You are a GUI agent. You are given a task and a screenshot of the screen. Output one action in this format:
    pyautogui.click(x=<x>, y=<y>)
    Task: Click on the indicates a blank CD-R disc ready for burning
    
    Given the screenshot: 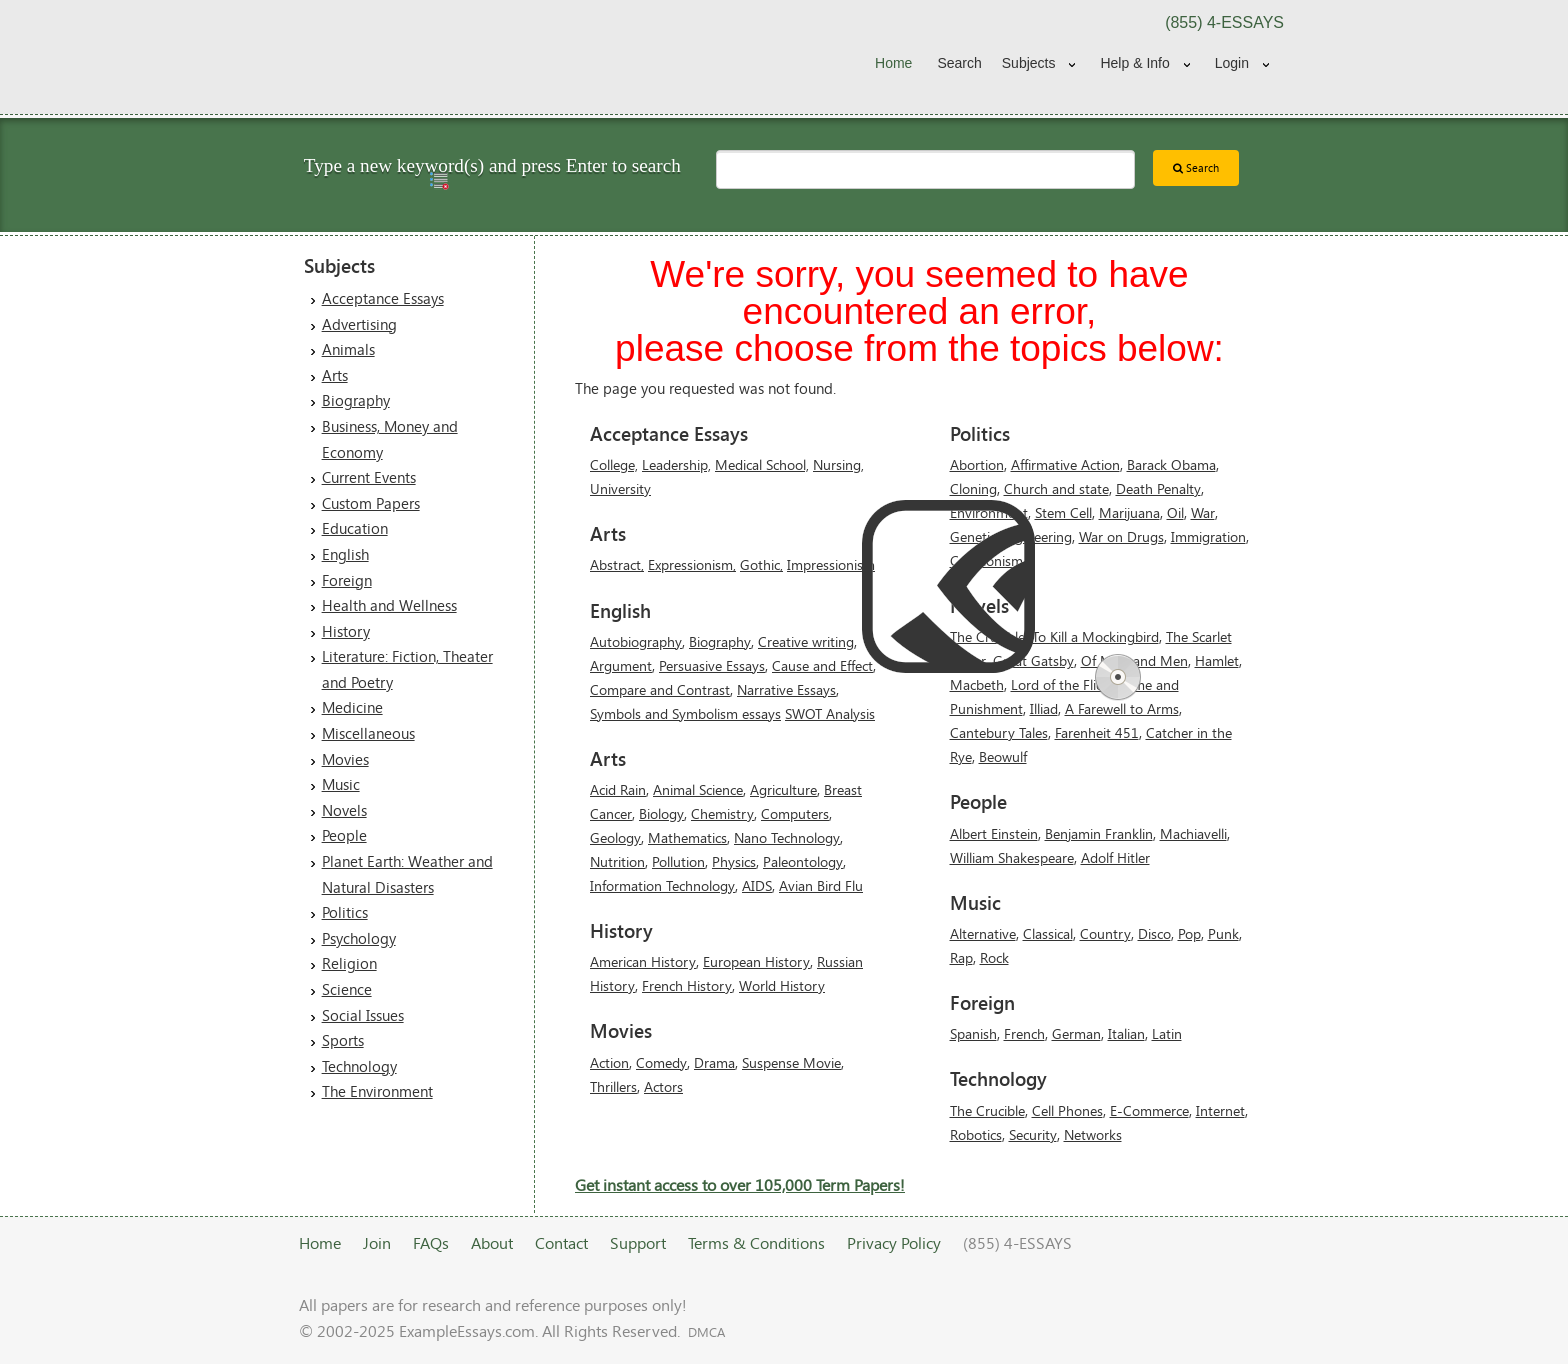 What is the action you would take?
    pyautogui.click(x=1118, y=677)
    